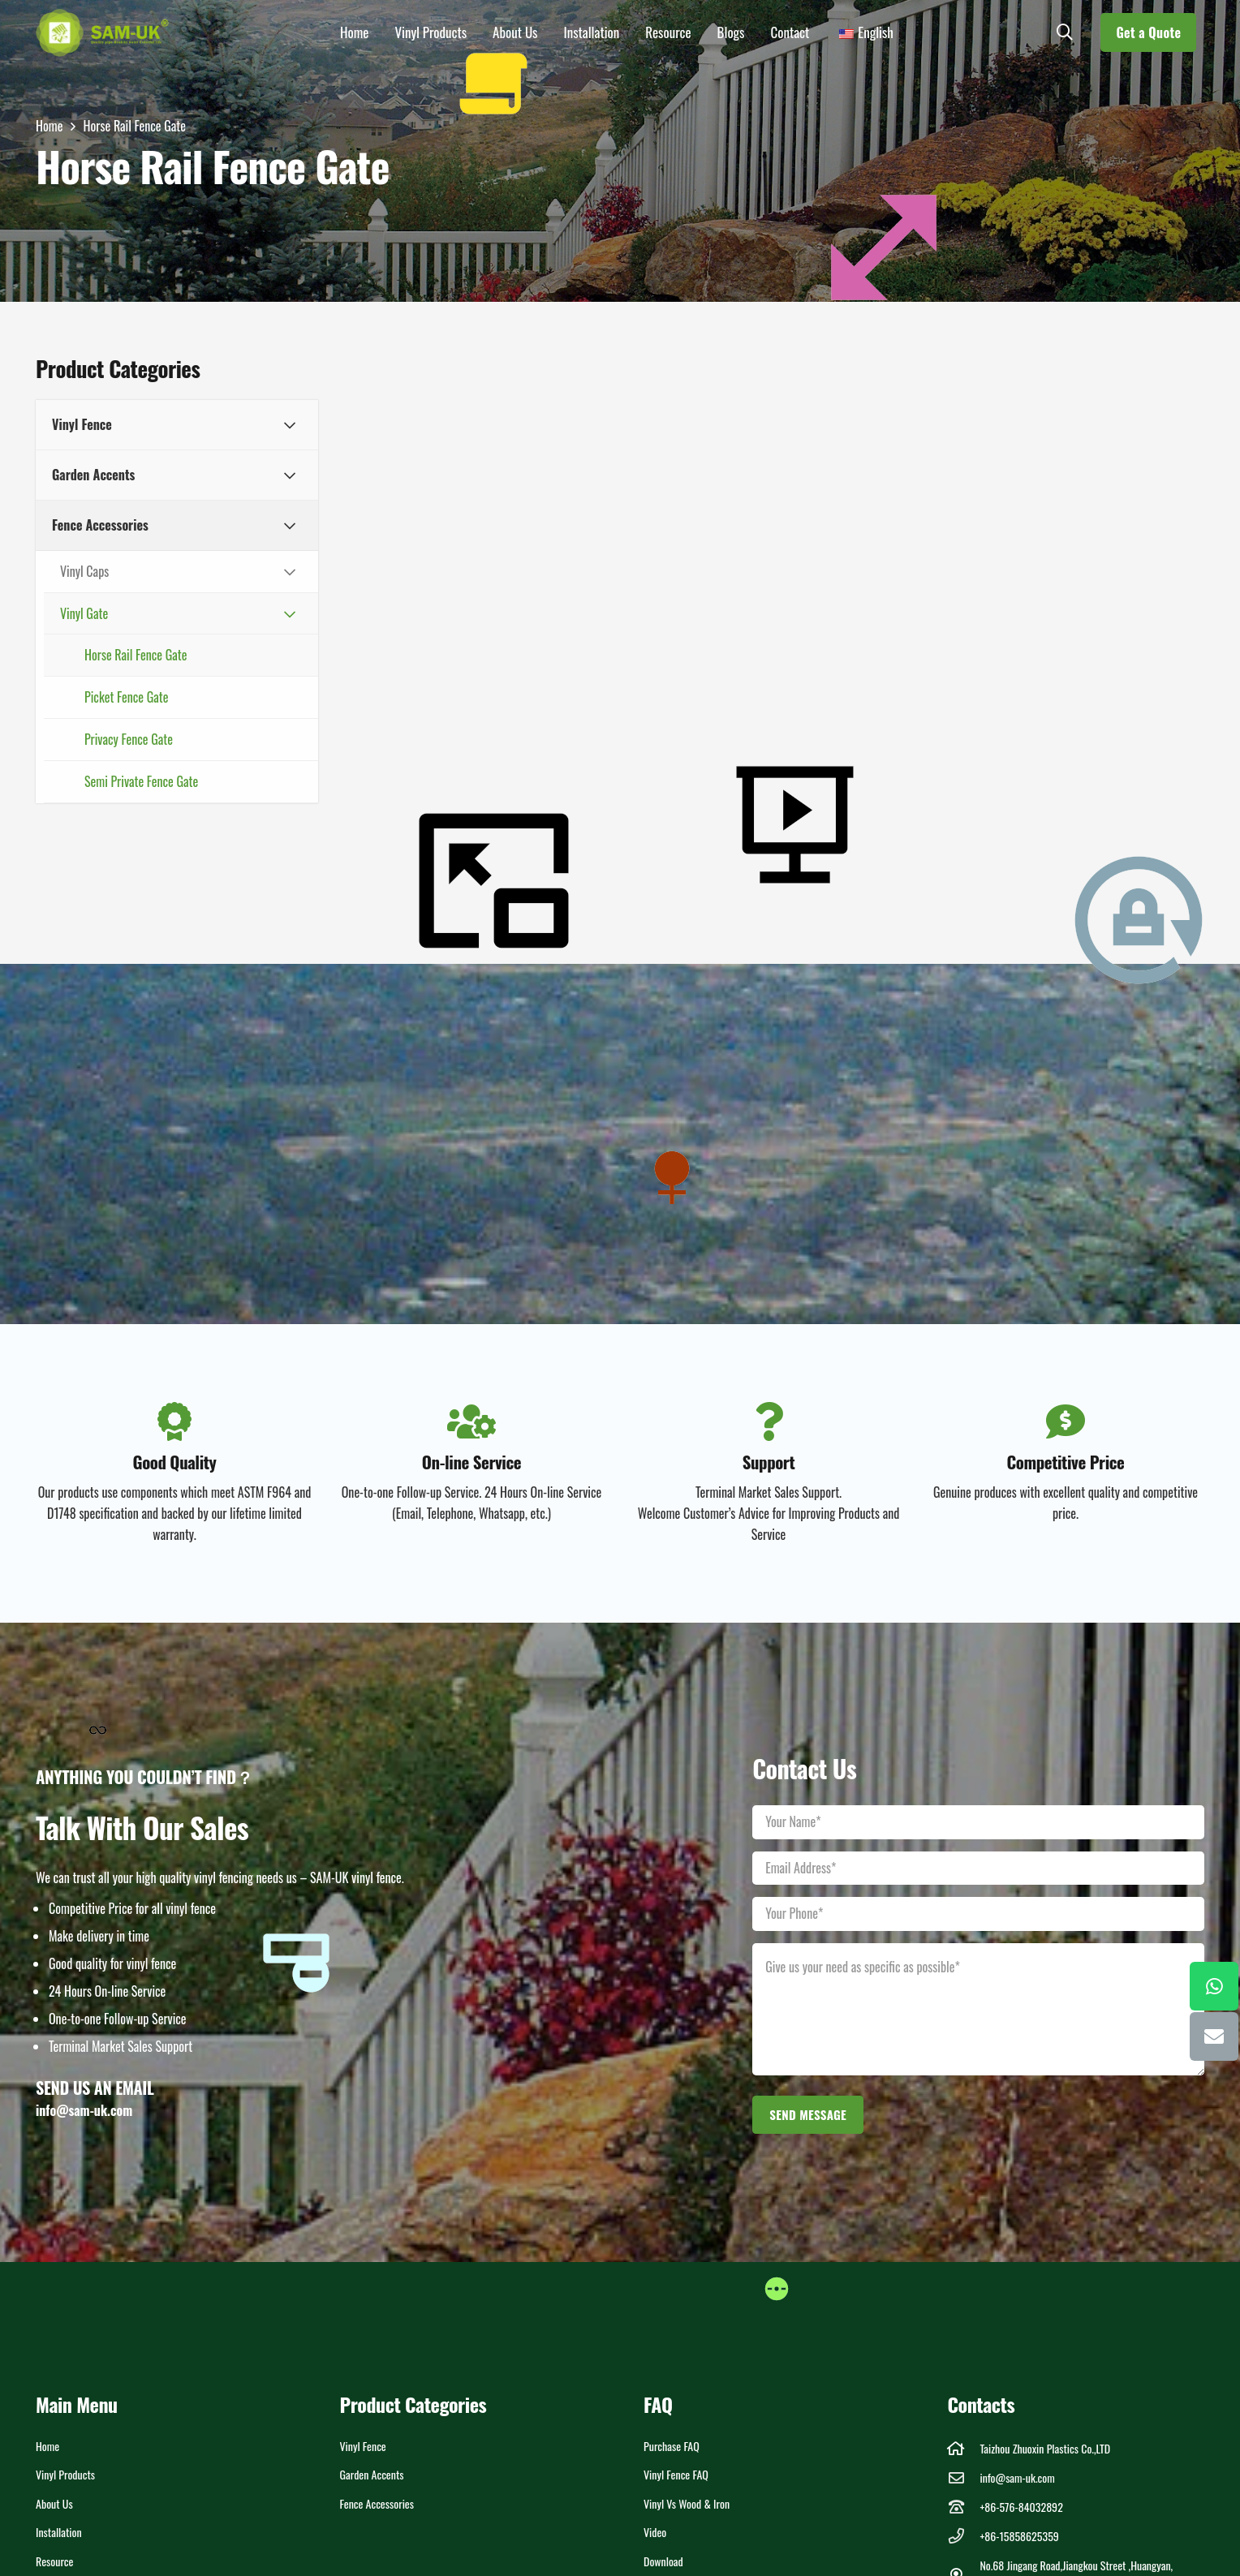 This screenshot has height=2576, width=1240. Describe the element at coordinates (97, 1730) in the screenshot. I see `indicates unlimited or infinite content` at that location.